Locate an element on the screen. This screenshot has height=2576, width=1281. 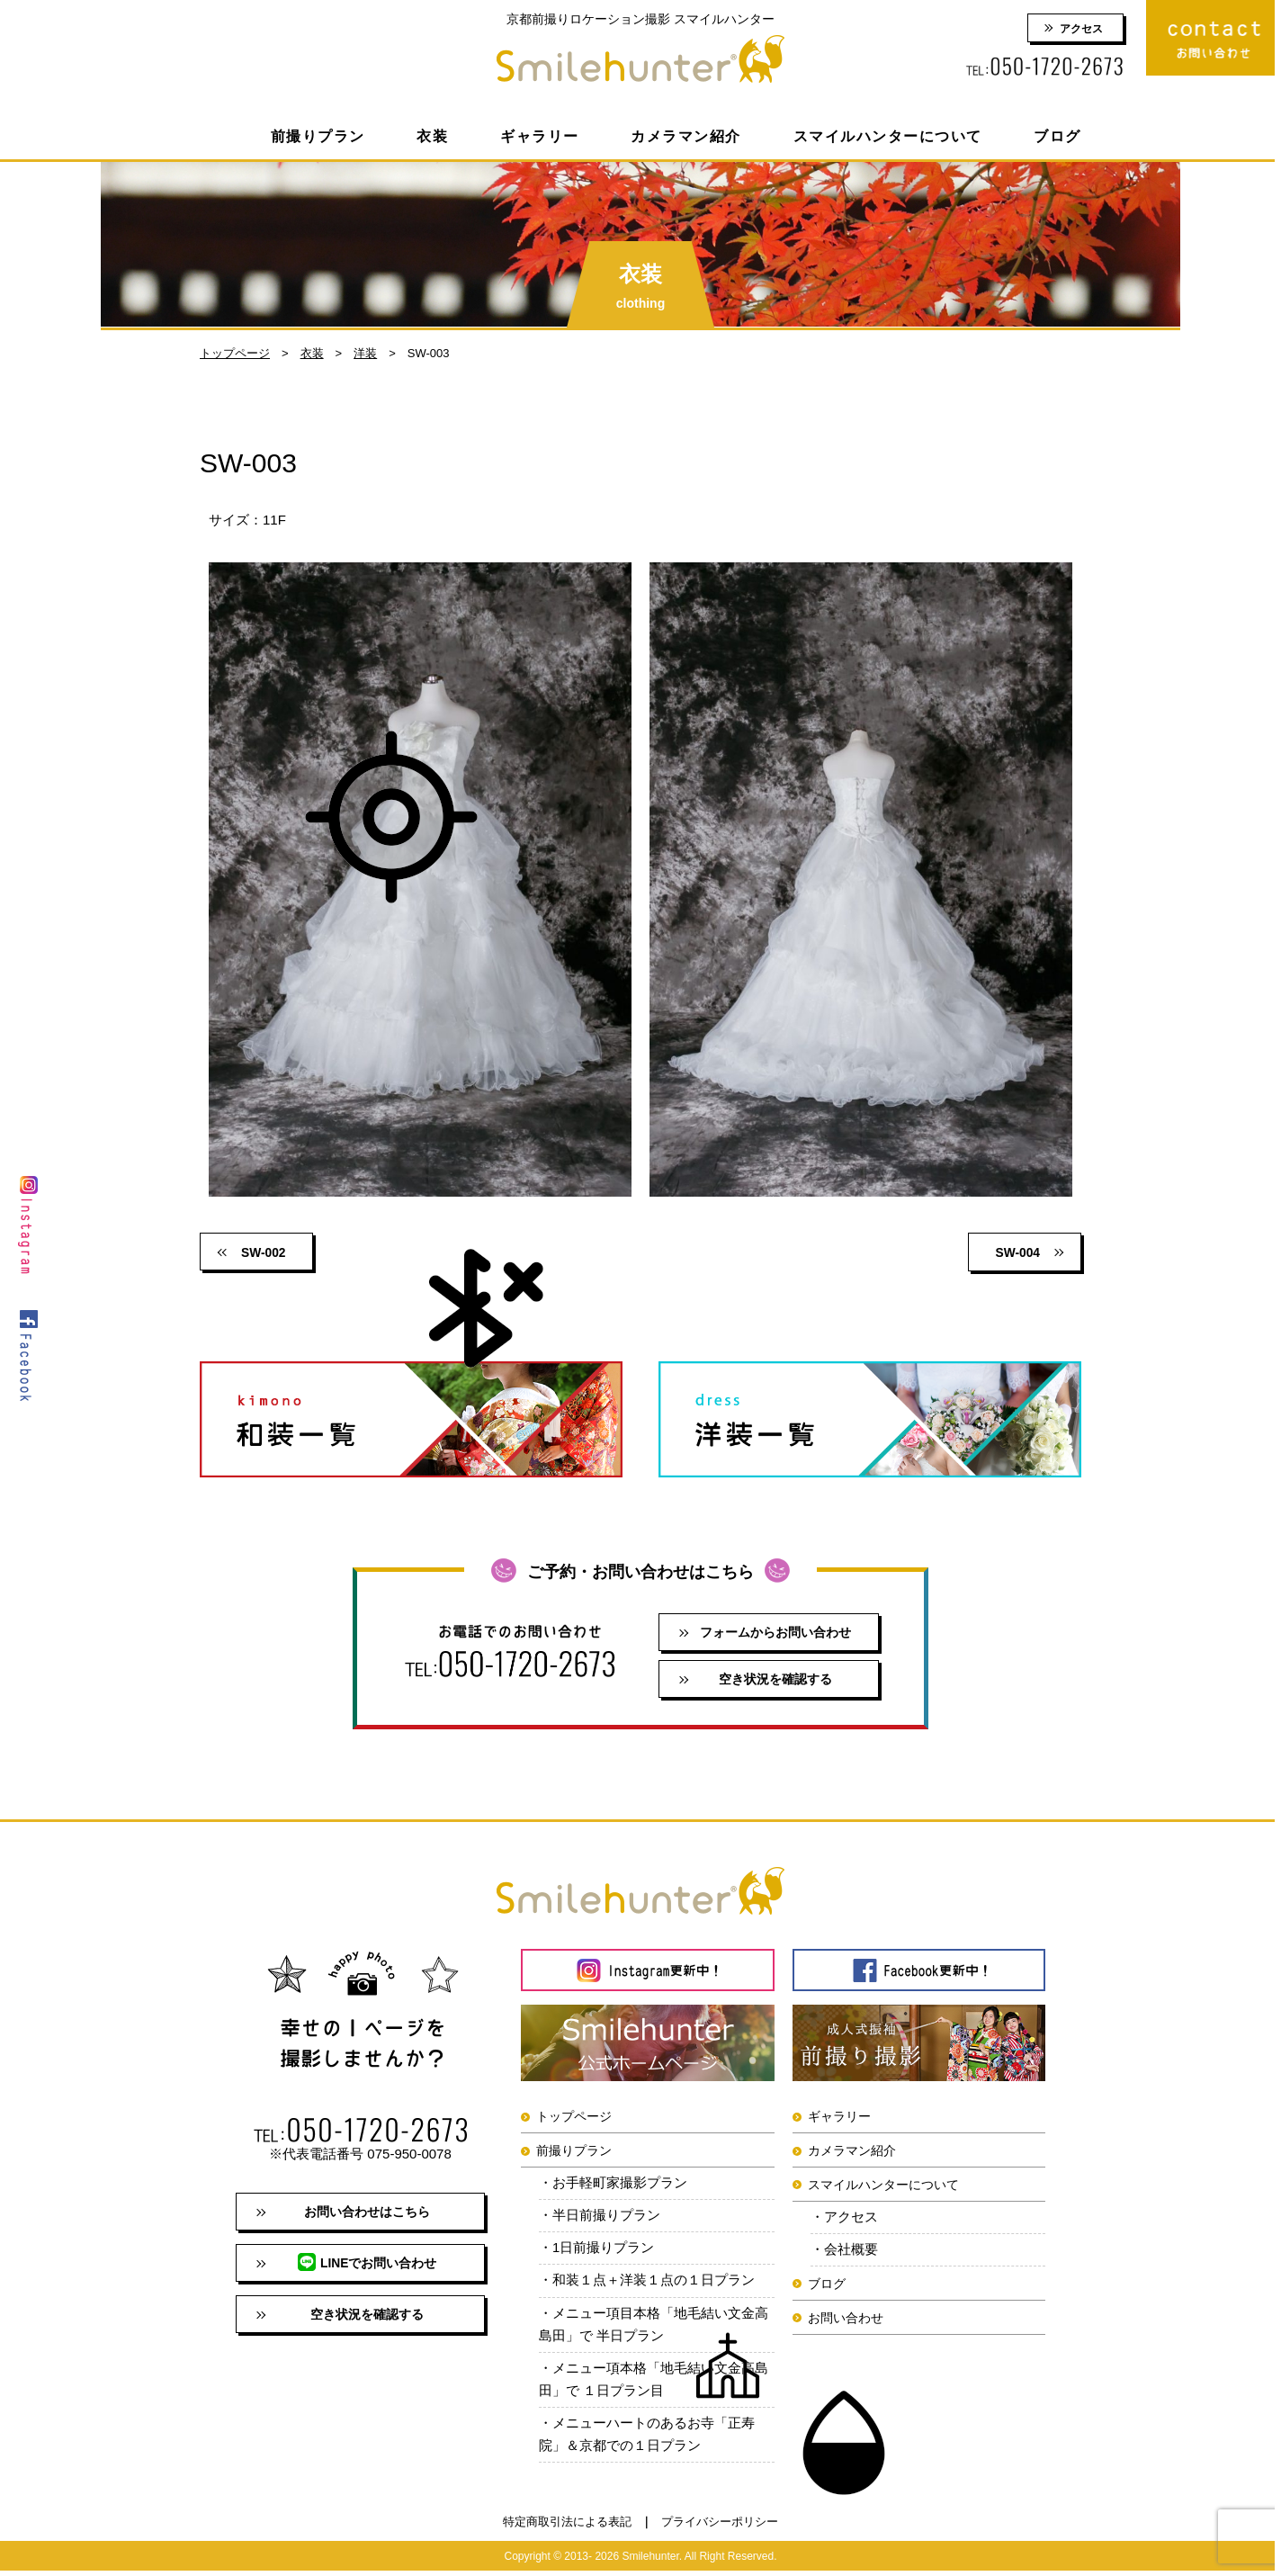
indicates a nearby church or place of worship is located at coordinates (728, 2369).